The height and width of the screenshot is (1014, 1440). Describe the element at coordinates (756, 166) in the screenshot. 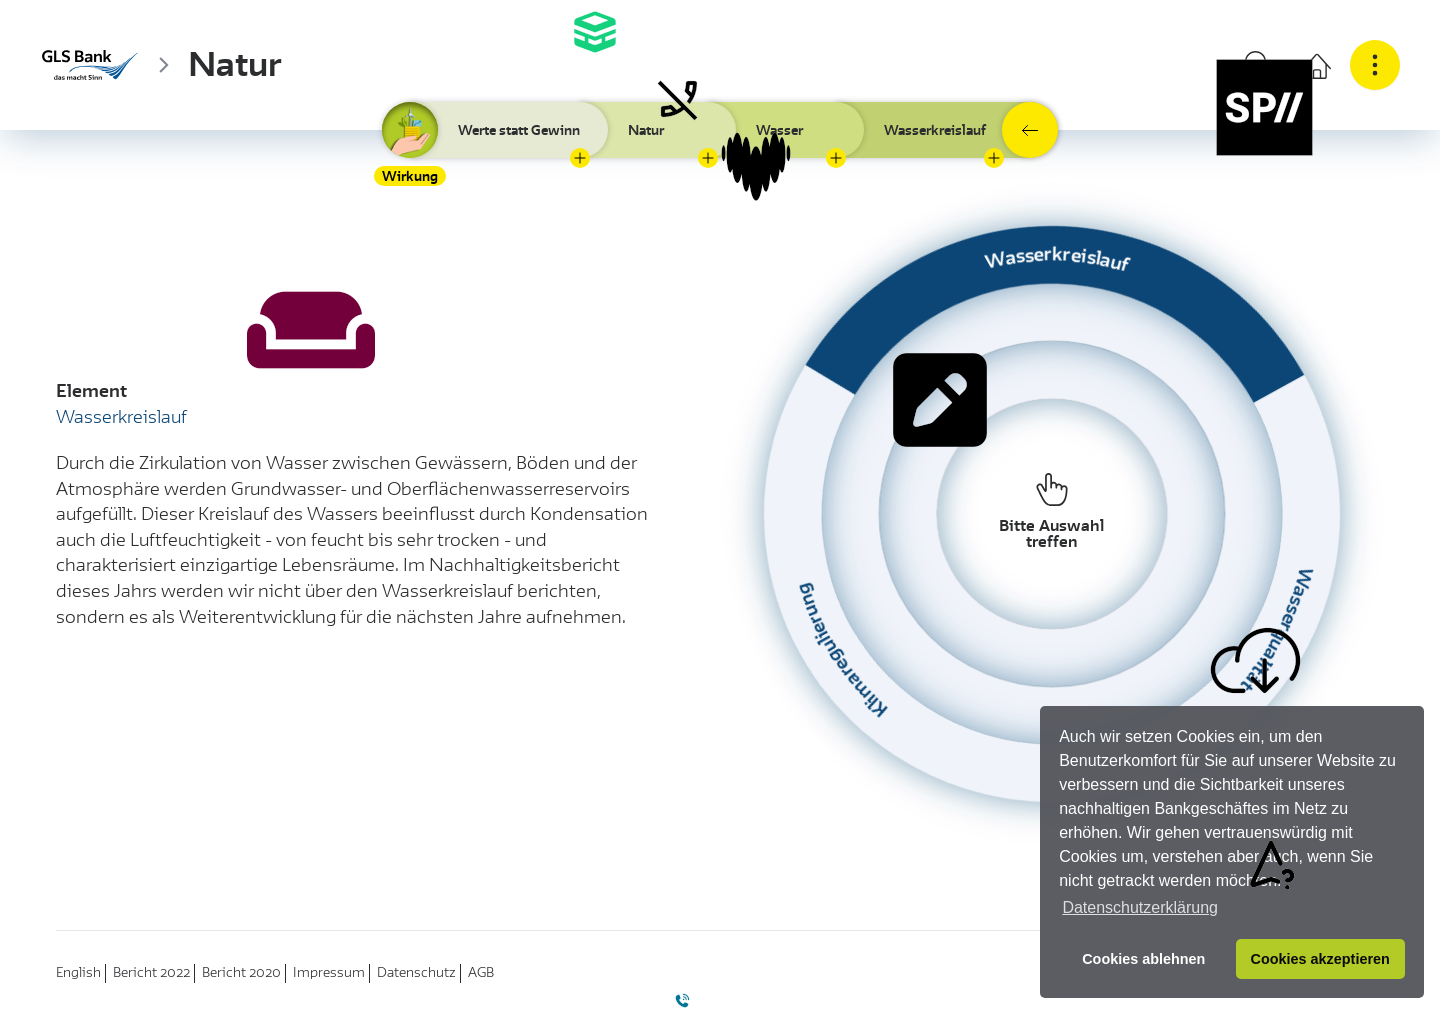

I see `open deezer music streaming app` at that location.